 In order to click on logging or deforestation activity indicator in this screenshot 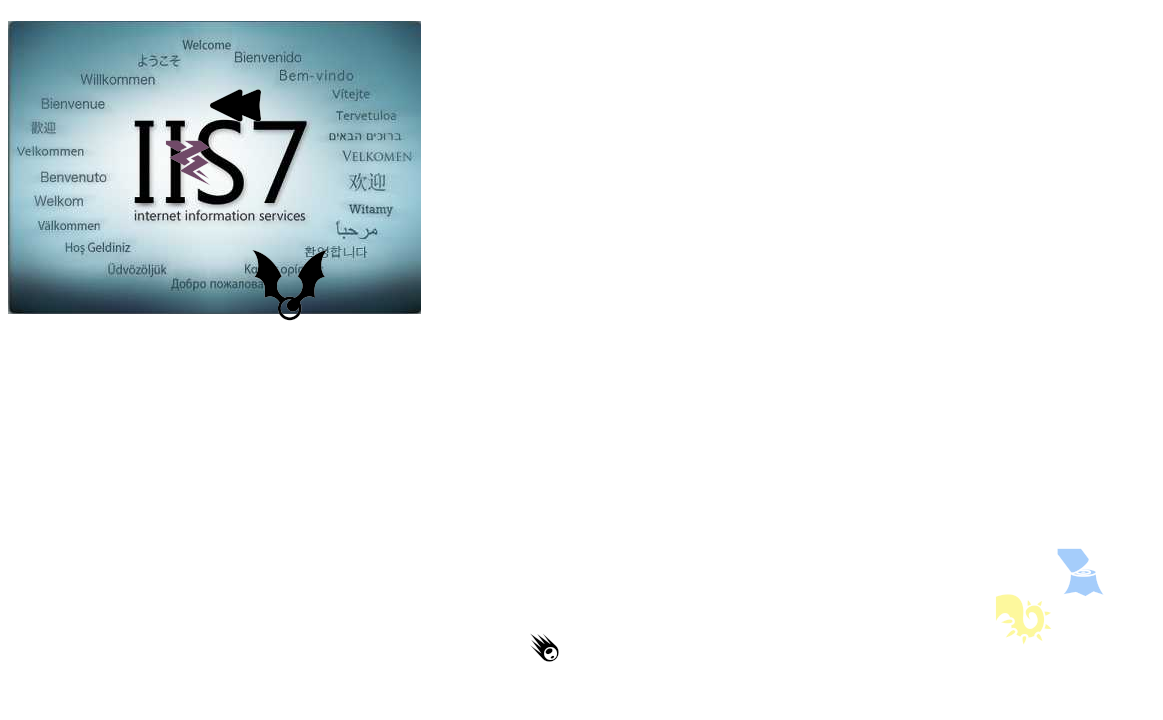, I will do `click(1080, 572)`.